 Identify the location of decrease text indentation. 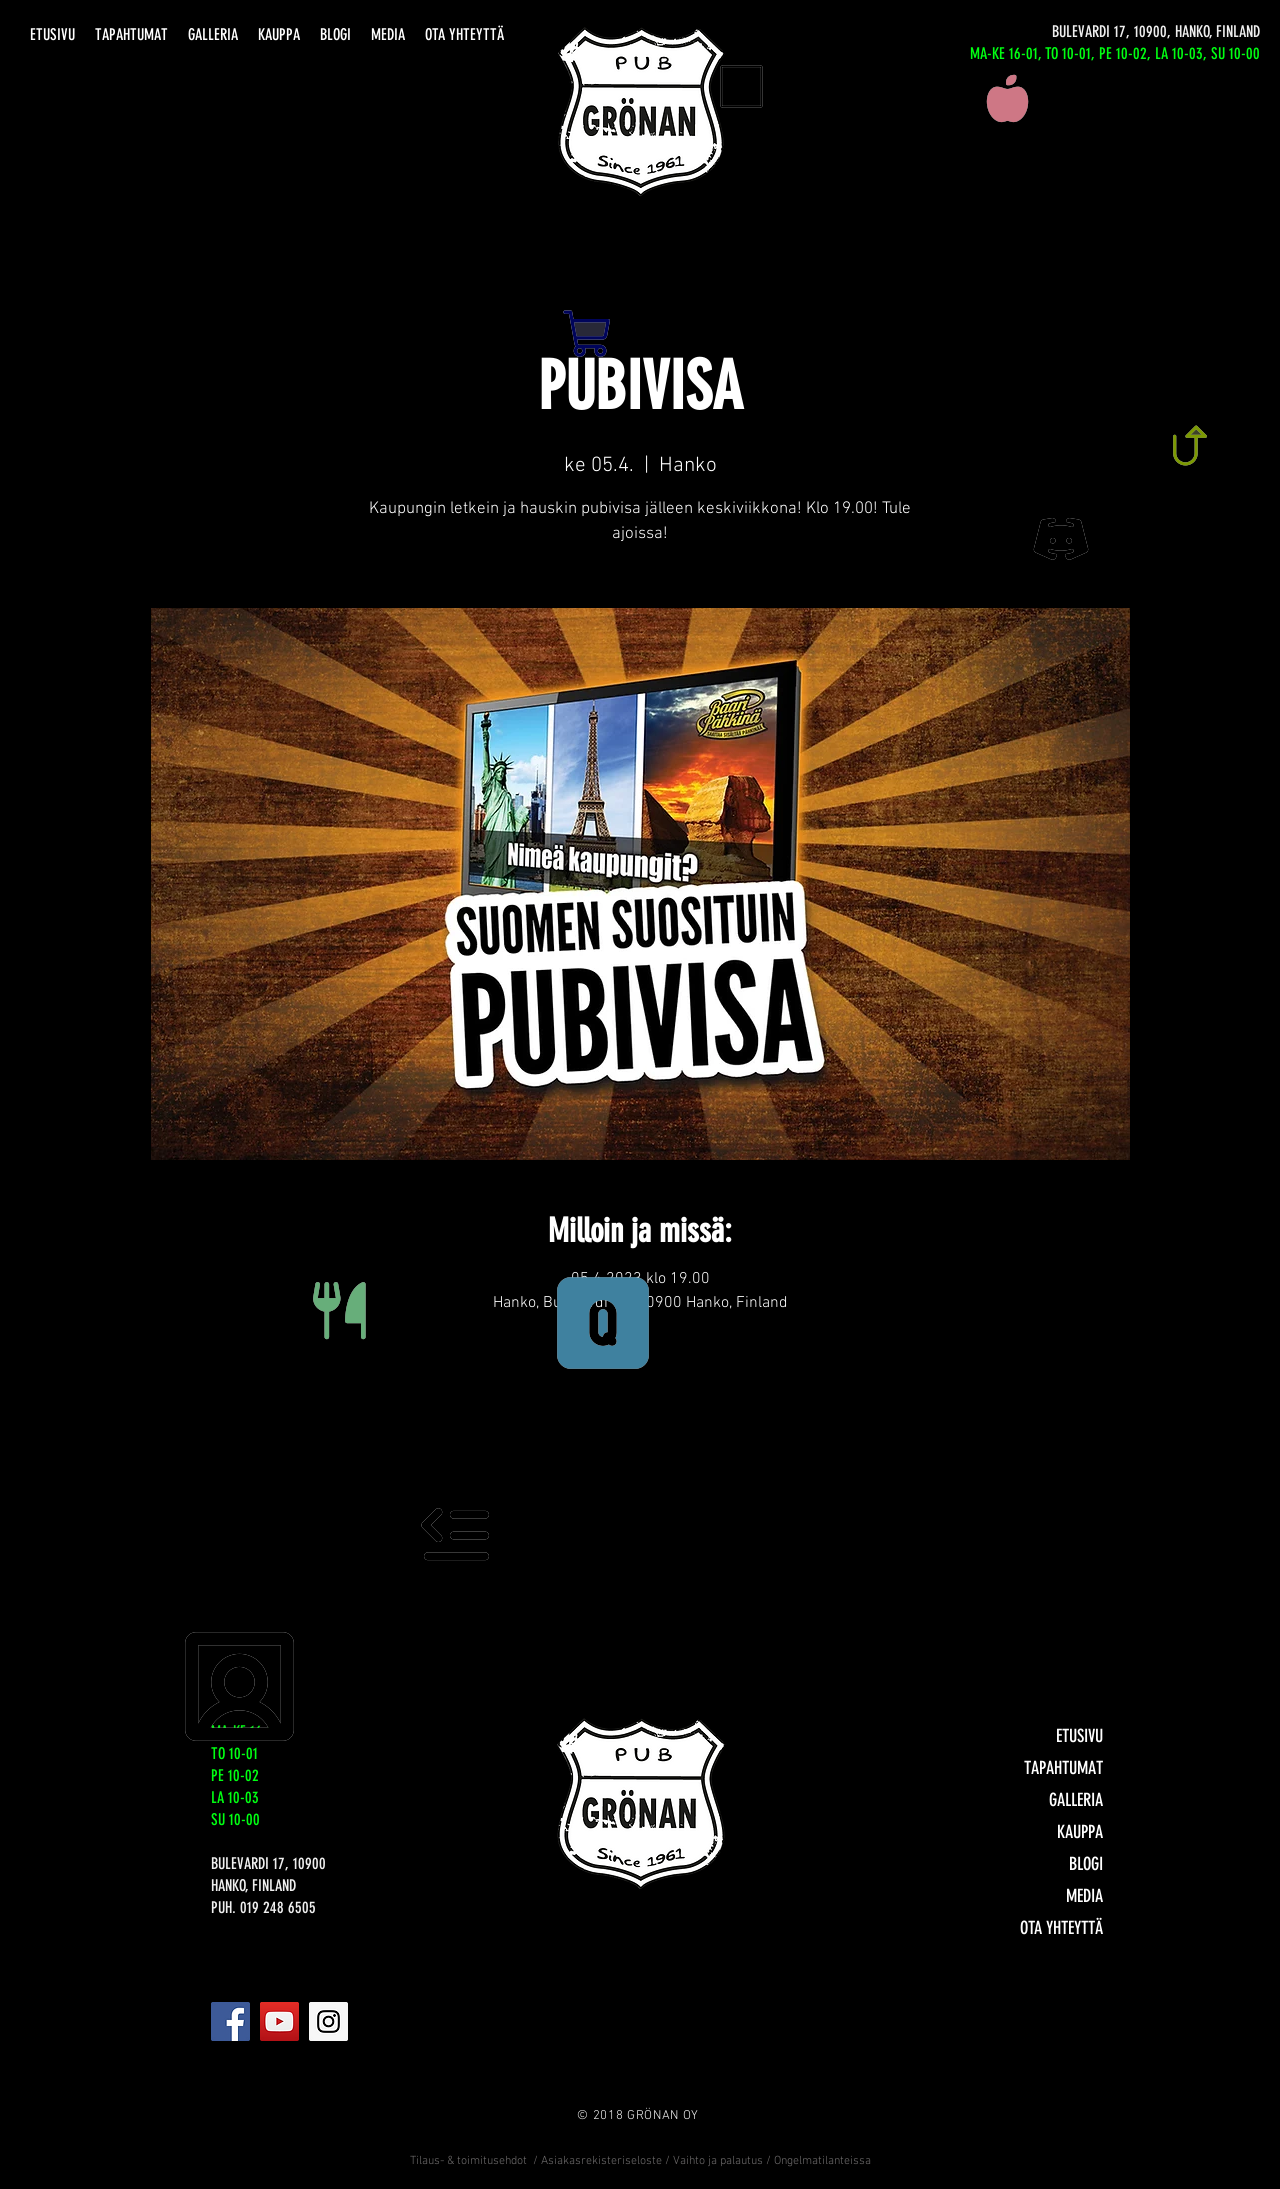
(456, 1535).